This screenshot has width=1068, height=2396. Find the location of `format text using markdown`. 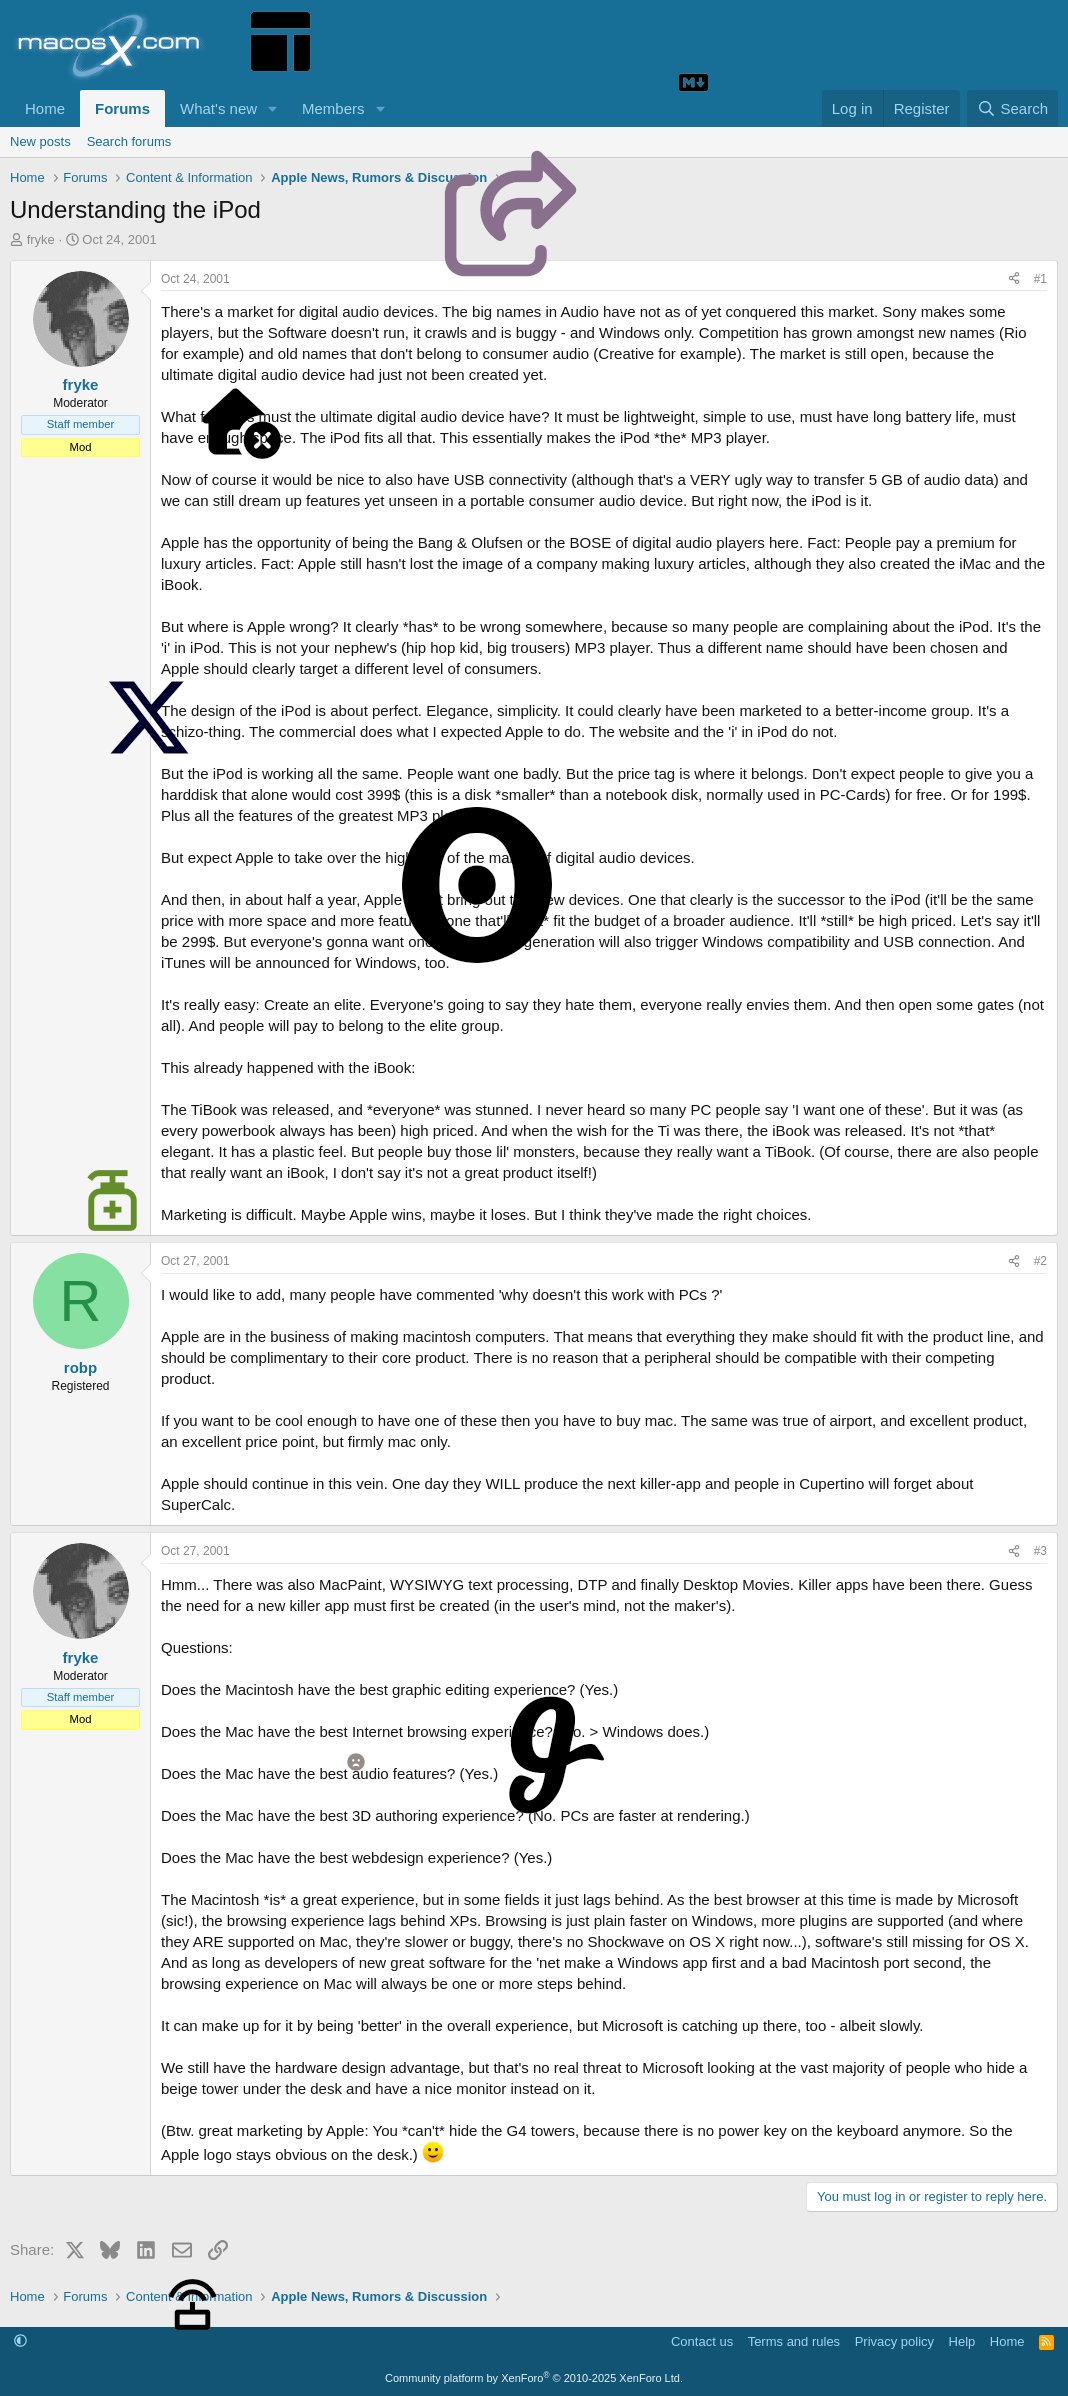

format text using markdown is located at coordinates (693, 82).